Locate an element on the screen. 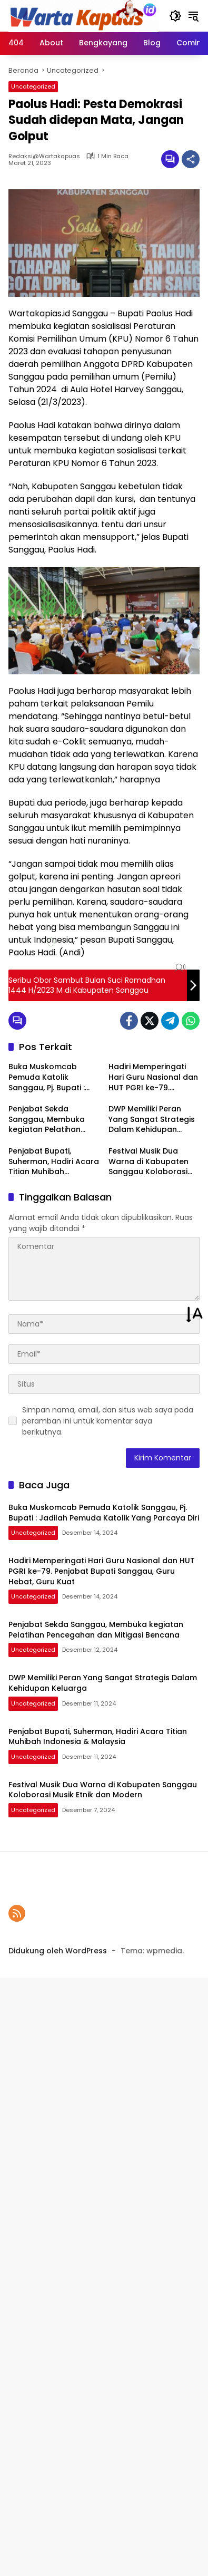 Image resolution: width=208 pixels, height=2576 pixels. user is currently speaking or broadcasting audio is located at coordinates (180, 967).